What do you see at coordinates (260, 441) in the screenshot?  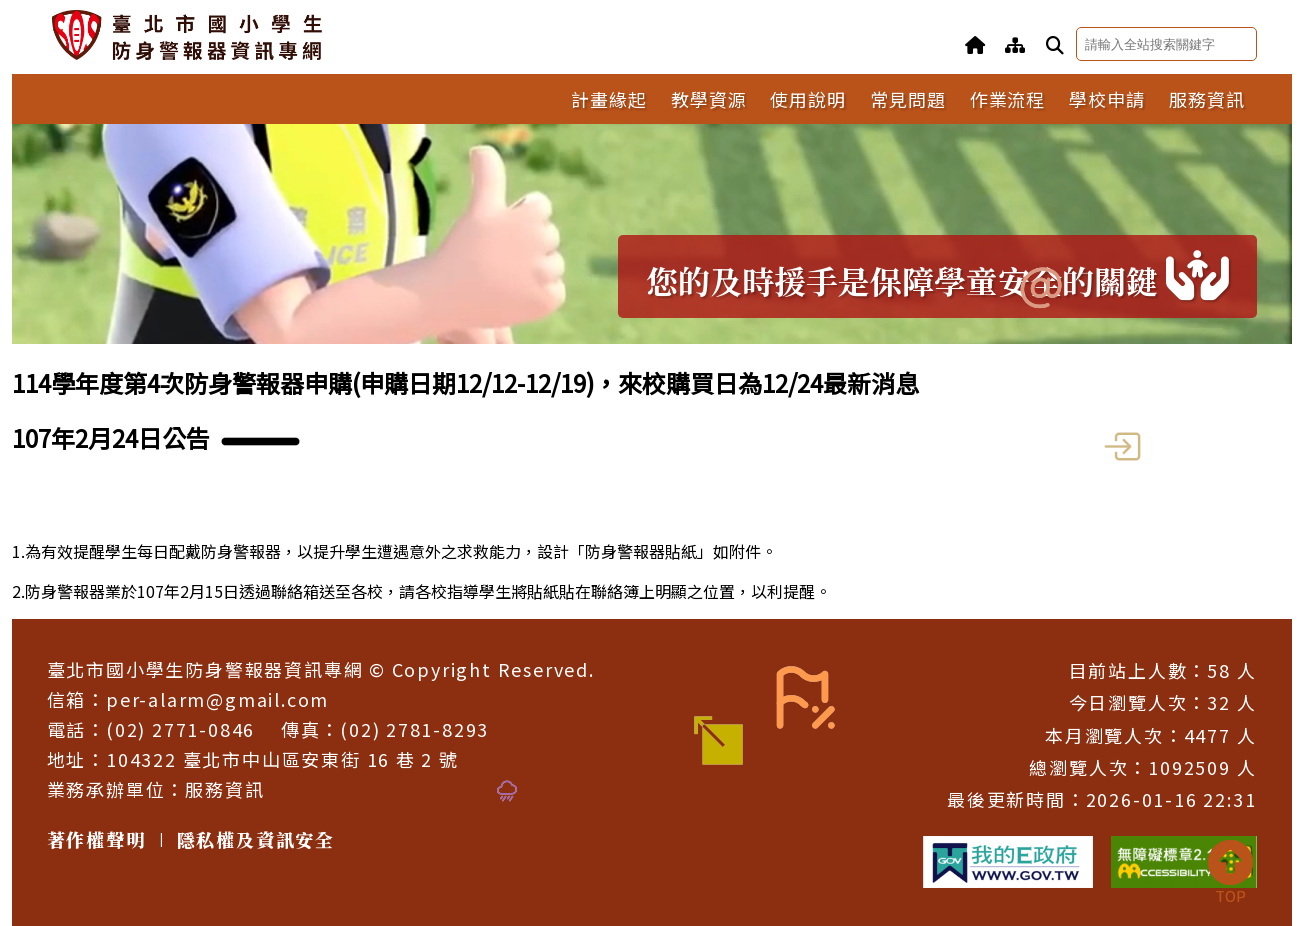 I see `remove an item from a list` at bounding box center [260, 441].